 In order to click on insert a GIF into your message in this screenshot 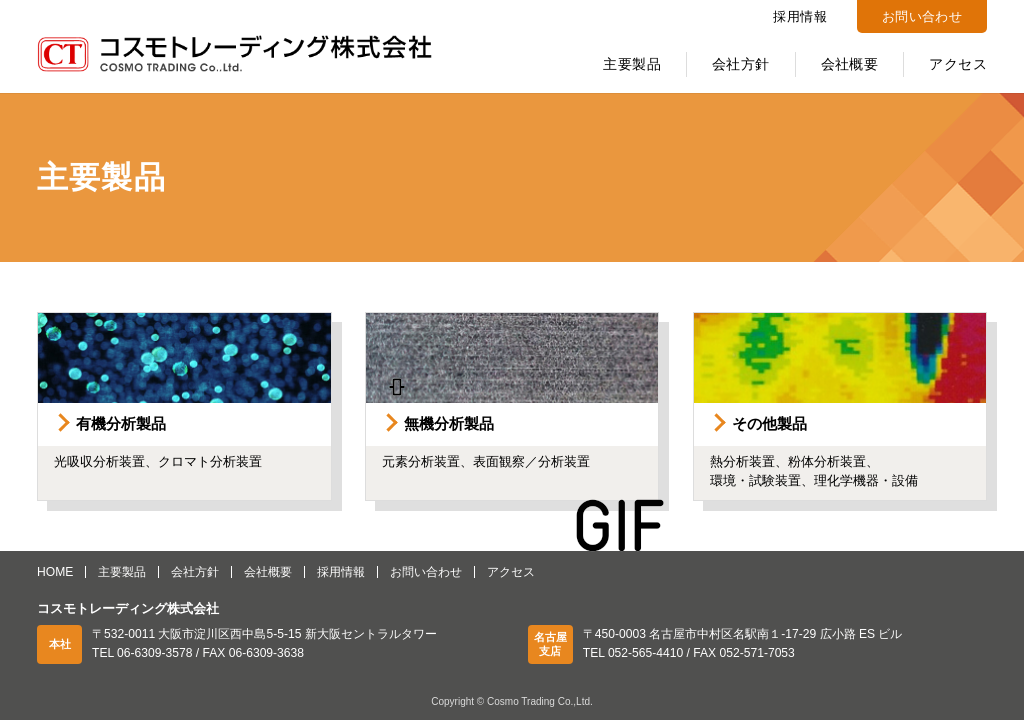, I will do `click(618, 525)`.